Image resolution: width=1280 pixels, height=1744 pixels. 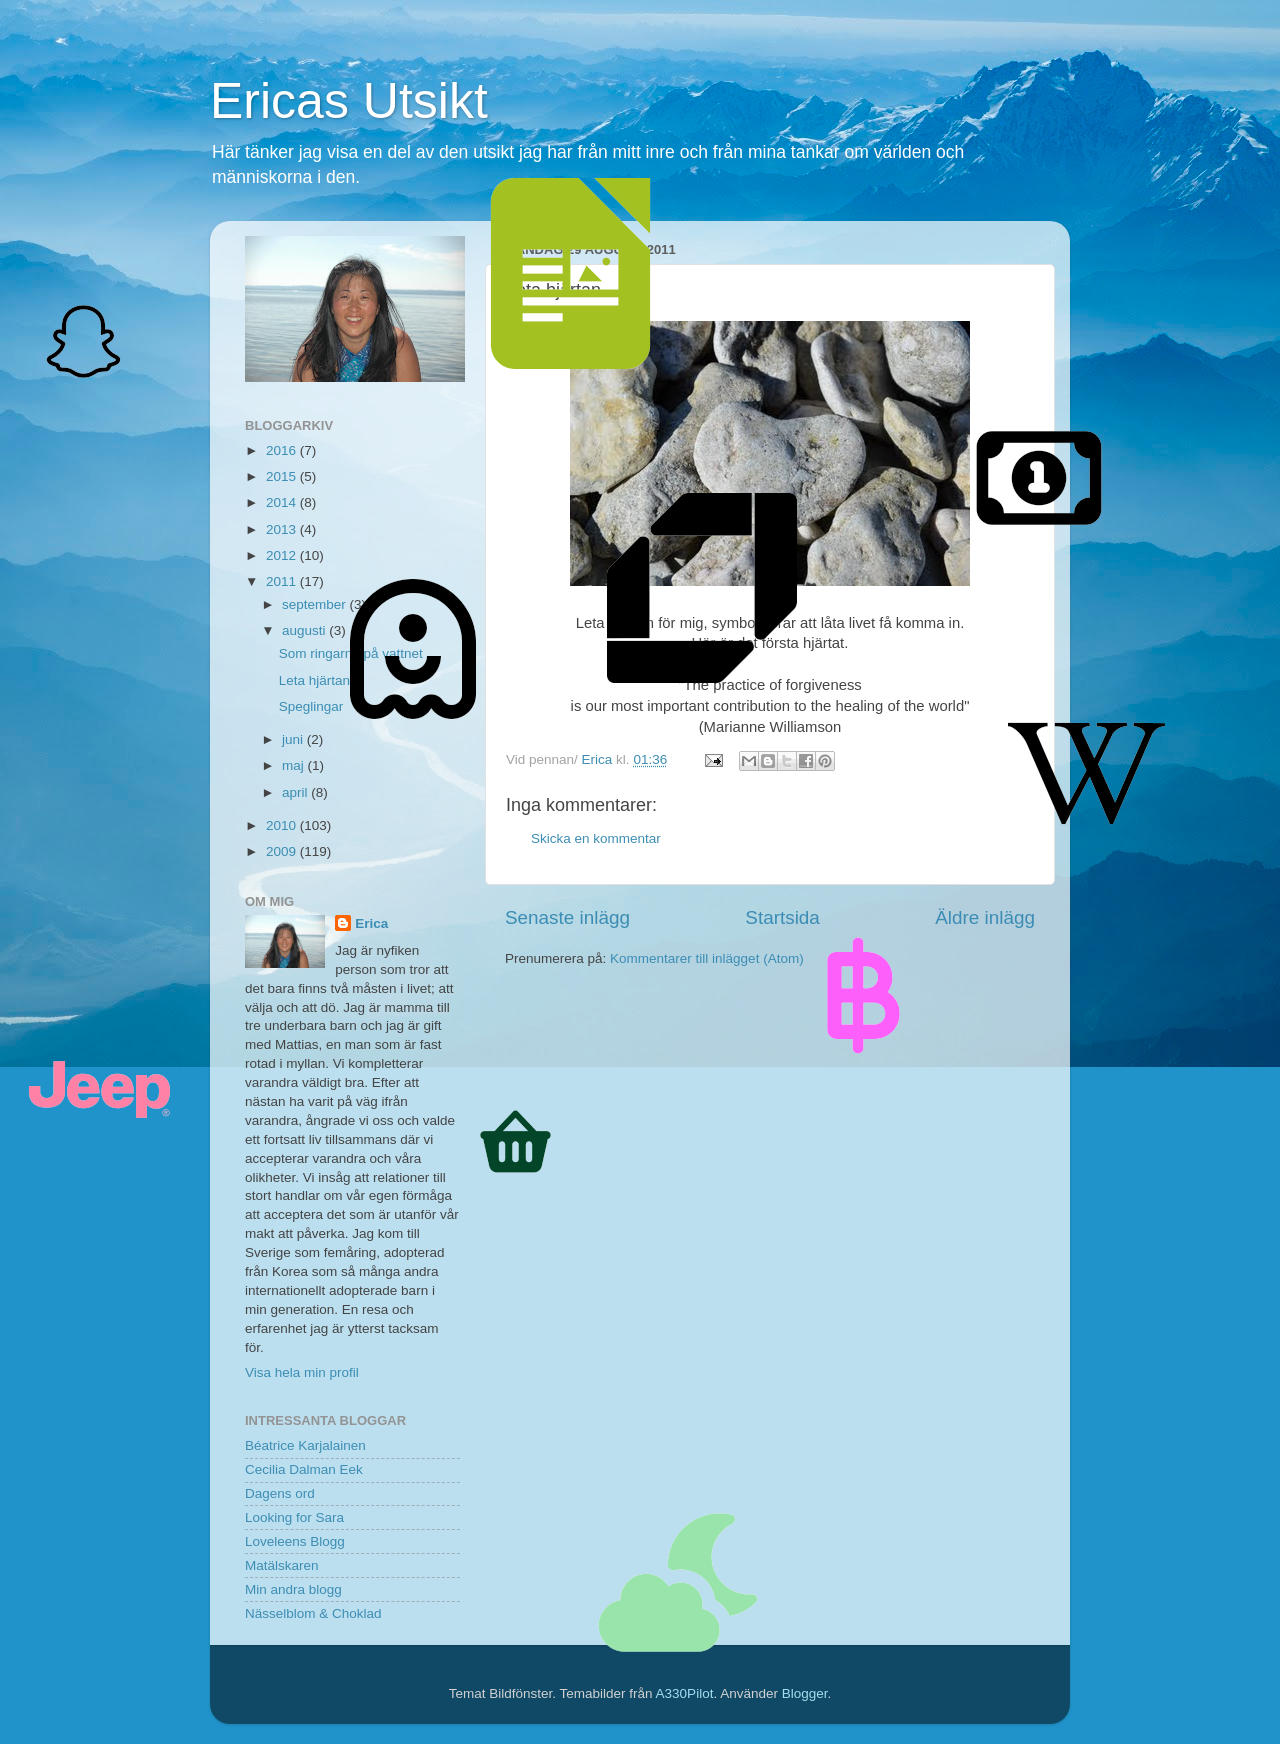 What do you see at coordinates (1039, 478) in the screenshot?
I see `view payment or billing information` at bounding box center [1039, 478].